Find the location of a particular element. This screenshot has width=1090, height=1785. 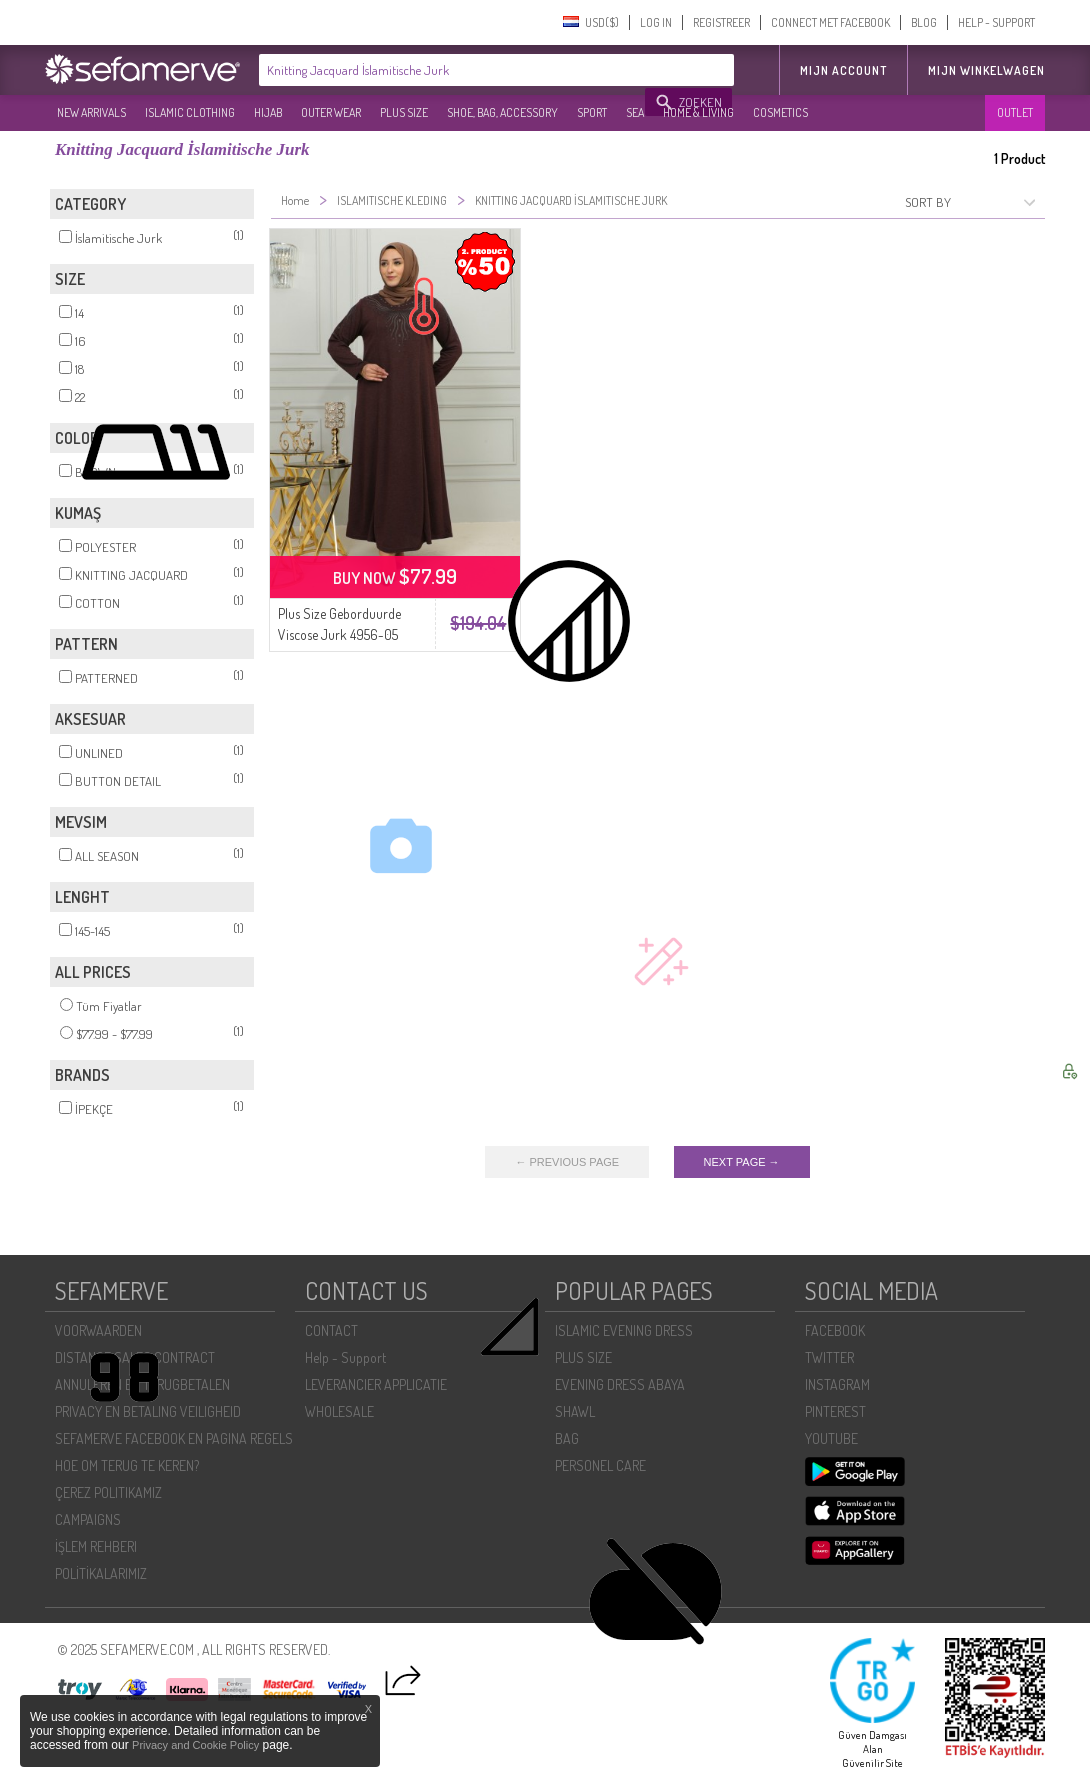

indicates no cloud connection or offline status is located at coordinates (655, 1591).